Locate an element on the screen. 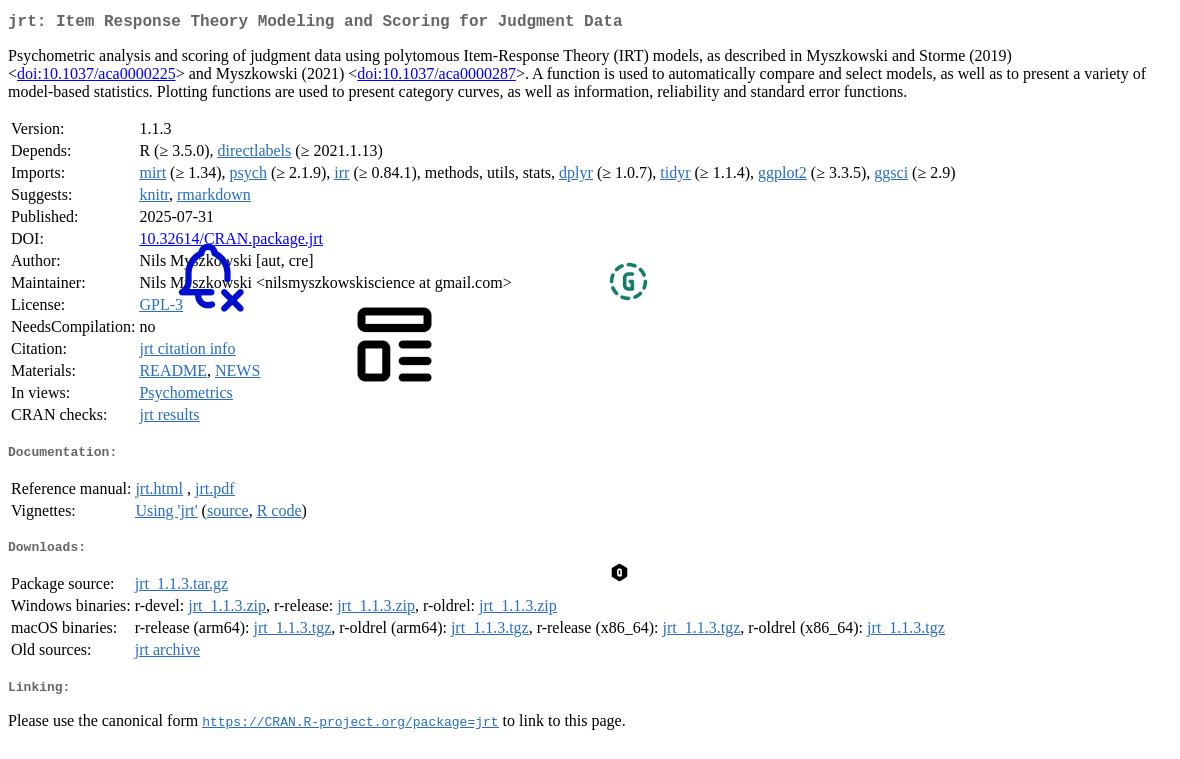 The width and height of the screenshot is (1180, 759). mute or disable notifications is located at coordinates (208, 276).